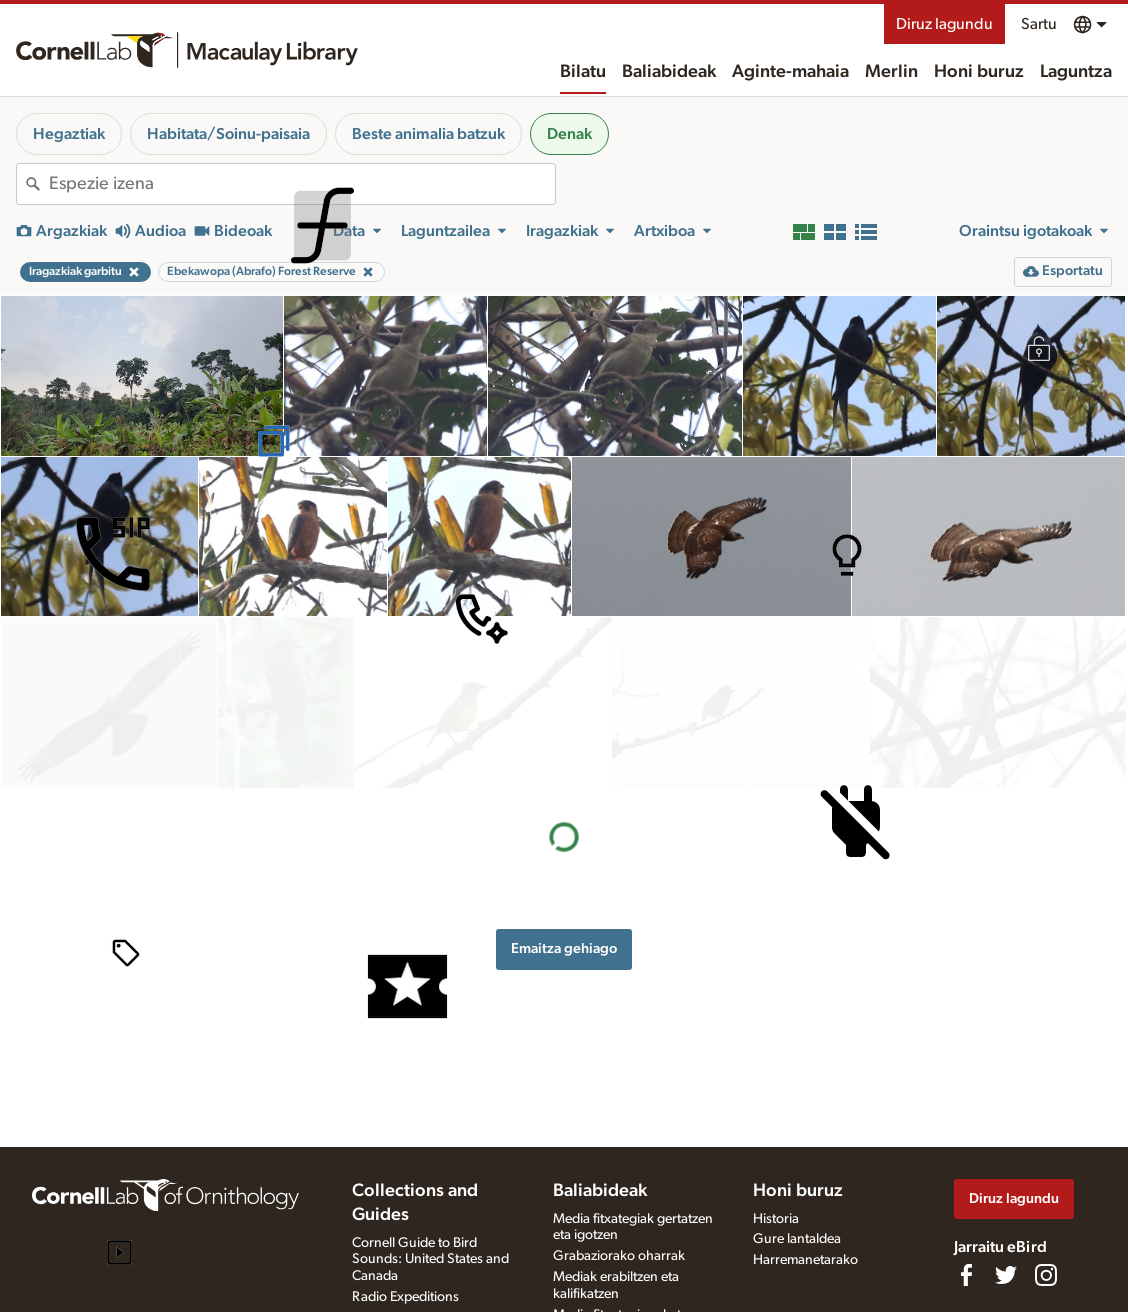 The height and width of the screenshot is (1312, 1128). Describe the element at coordinates (480, 616) in the screenshot. I see `AI-powered calling or smart call features` at that location.